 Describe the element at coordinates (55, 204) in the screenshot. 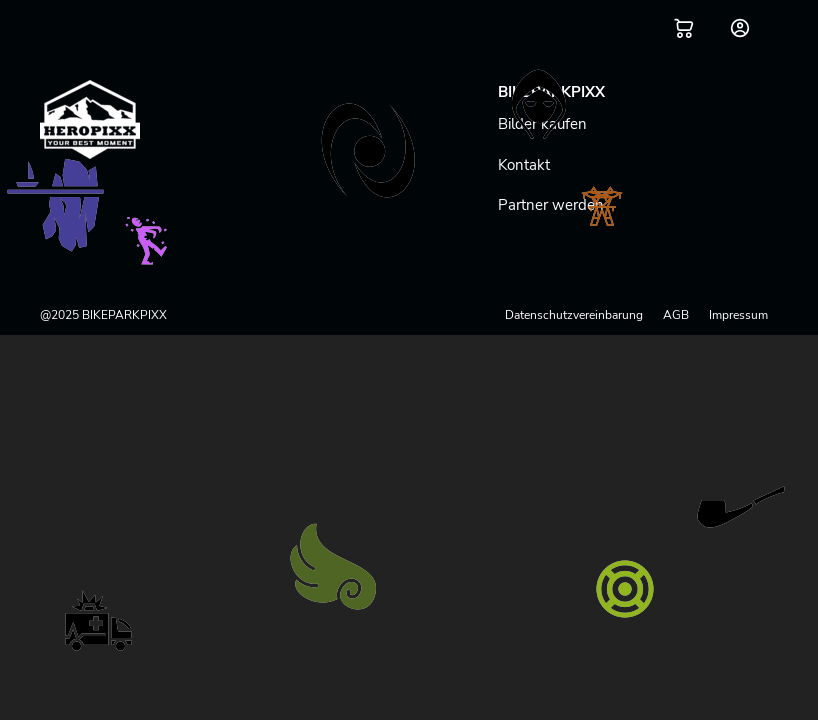

I see `indicates hidden complexity or underlying data not immediately visible` at that location.